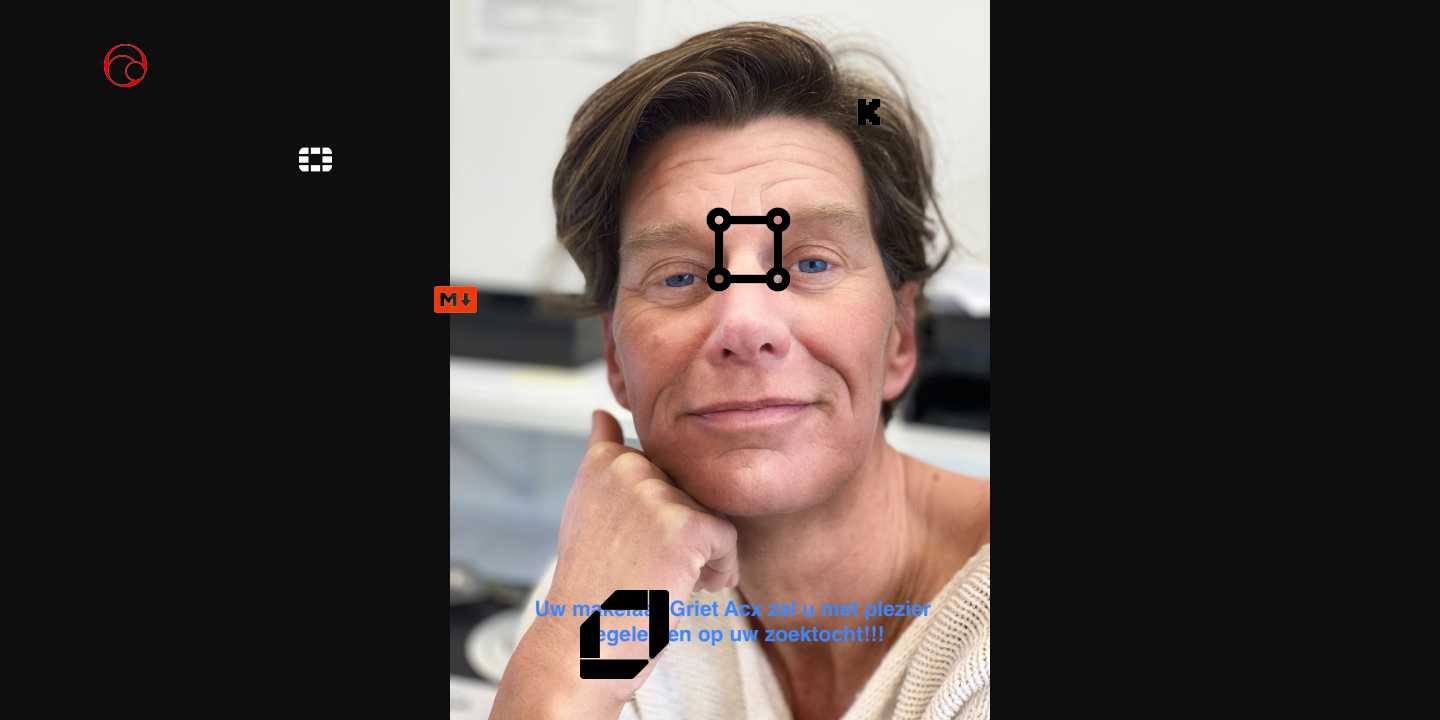  Describe the element at coordinates (869, 112) in the screenshot. I see `open the Kick streaming app` at that location.